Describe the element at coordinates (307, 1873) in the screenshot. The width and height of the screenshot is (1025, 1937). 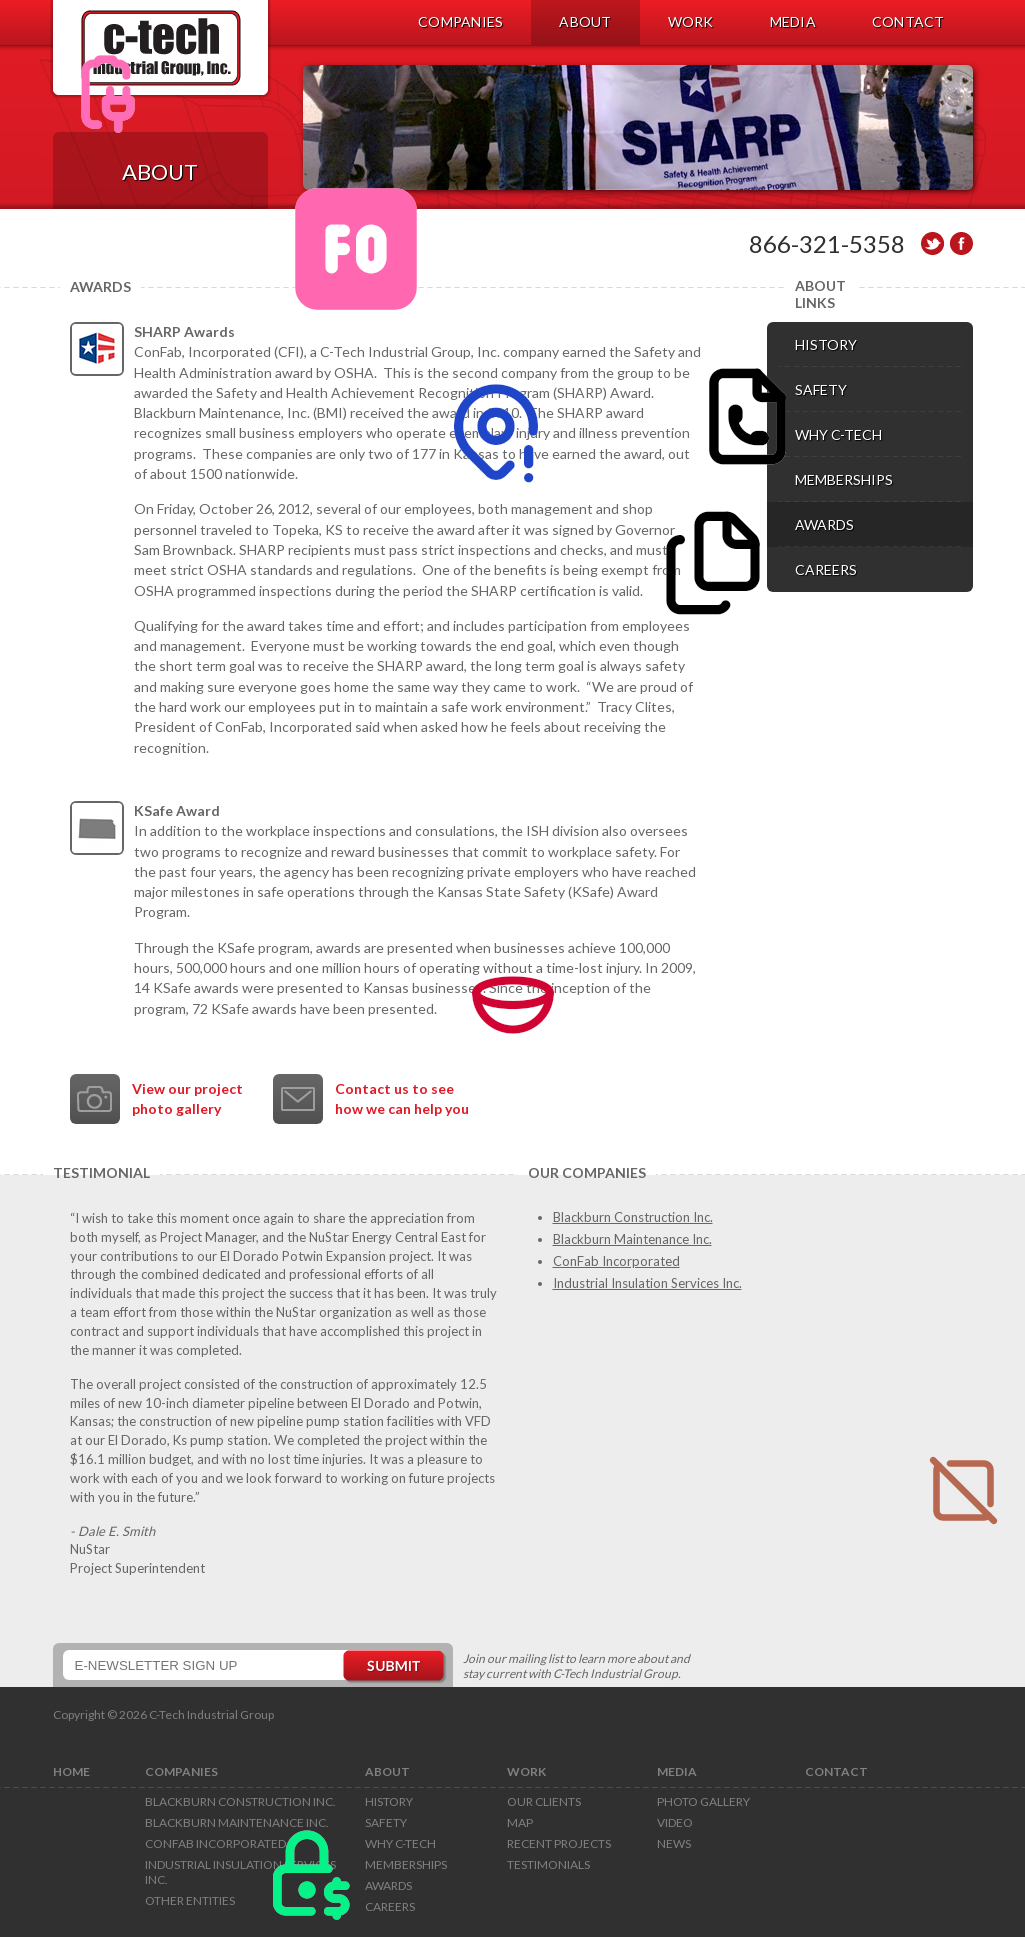
I see `secure payment or transaction` at that location.